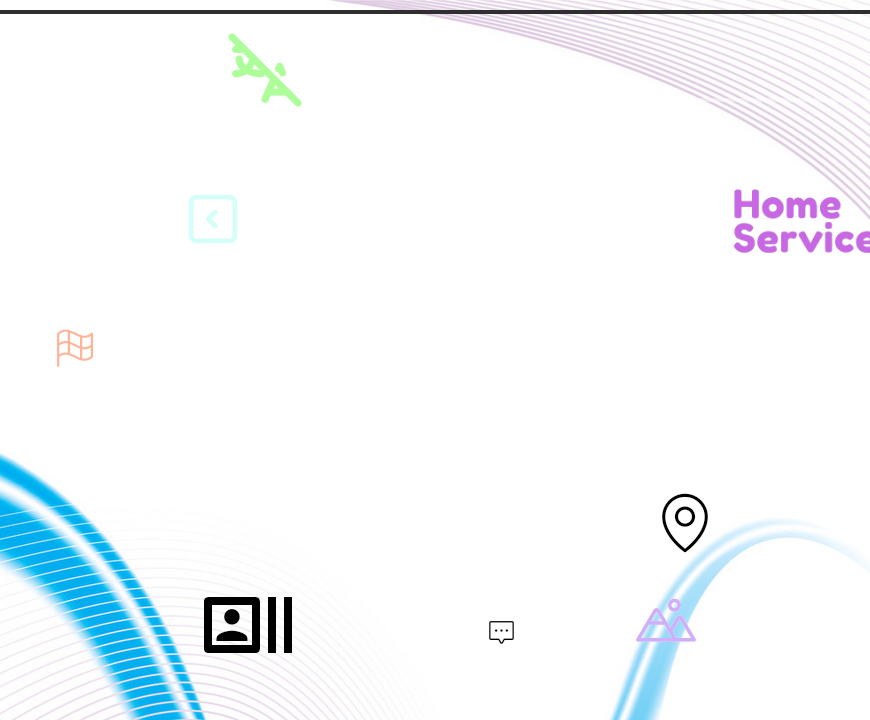 The image size is (870, 720). What do you see at coordinates (666, 623) in the screenshot?
I see `view landscape or nature photos` at bounding box center [666, 623].